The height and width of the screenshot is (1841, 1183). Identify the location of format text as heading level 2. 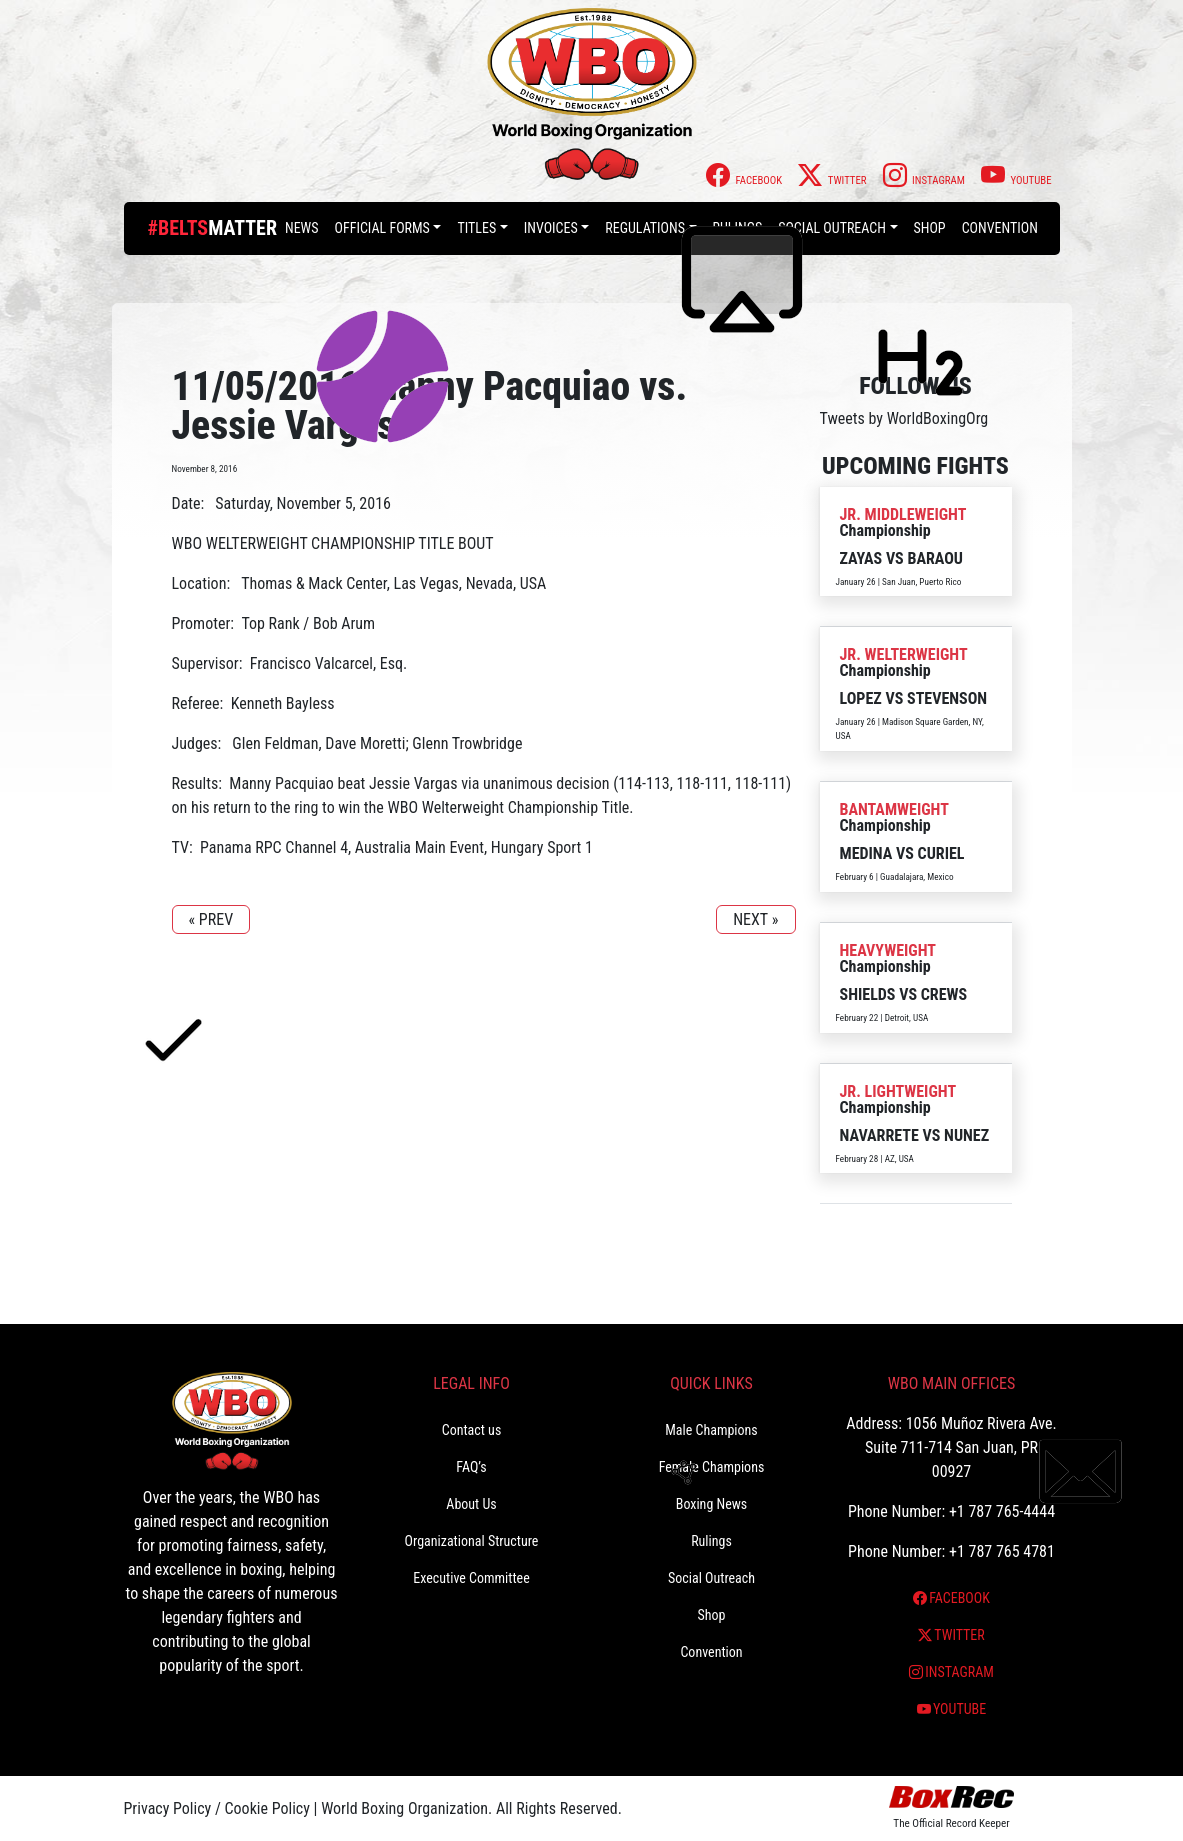
(916, 361).